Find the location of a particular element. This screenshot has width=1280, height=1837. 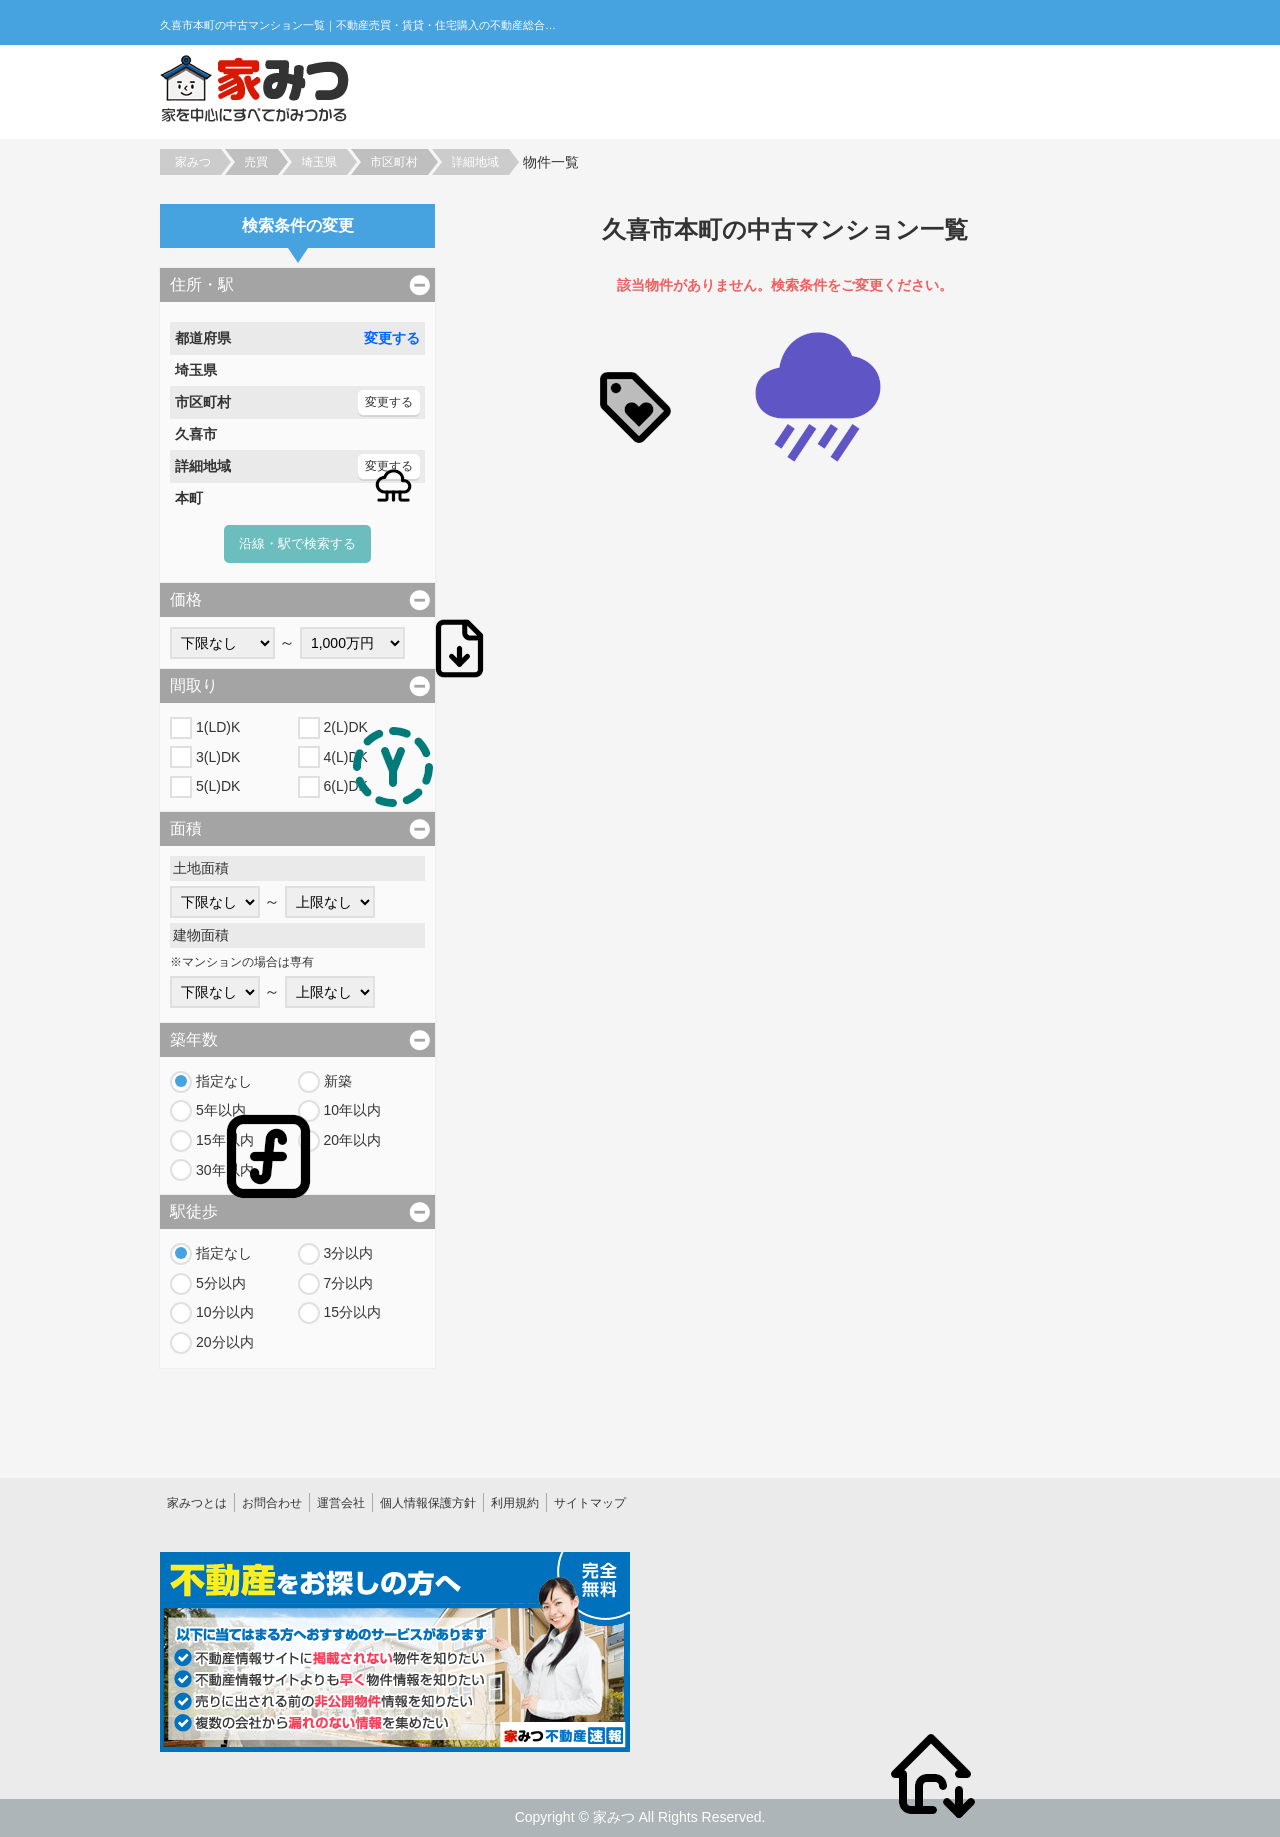

download home data or settings is located at coordinates (931, 1774).